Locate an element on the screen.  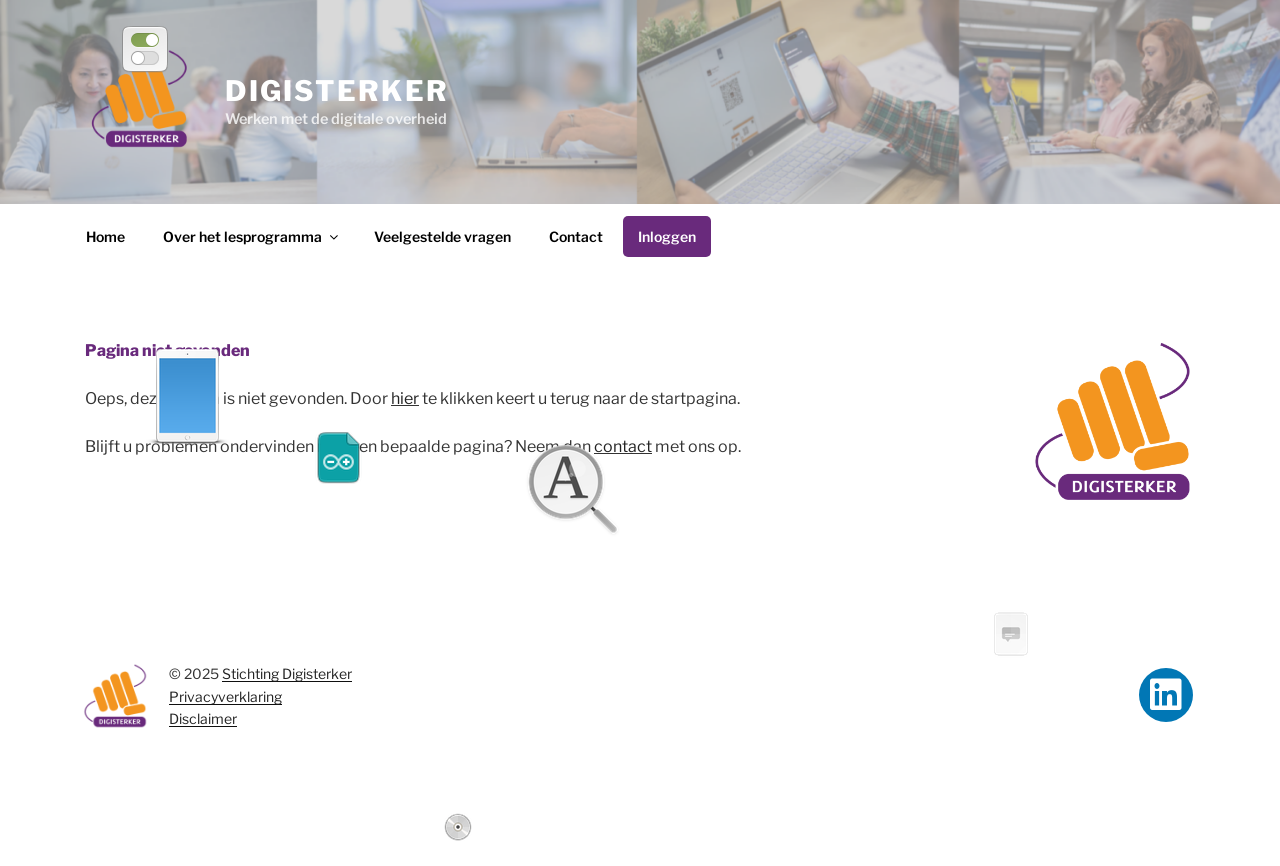
search for files by name or content is located at coordinates (572, 488).